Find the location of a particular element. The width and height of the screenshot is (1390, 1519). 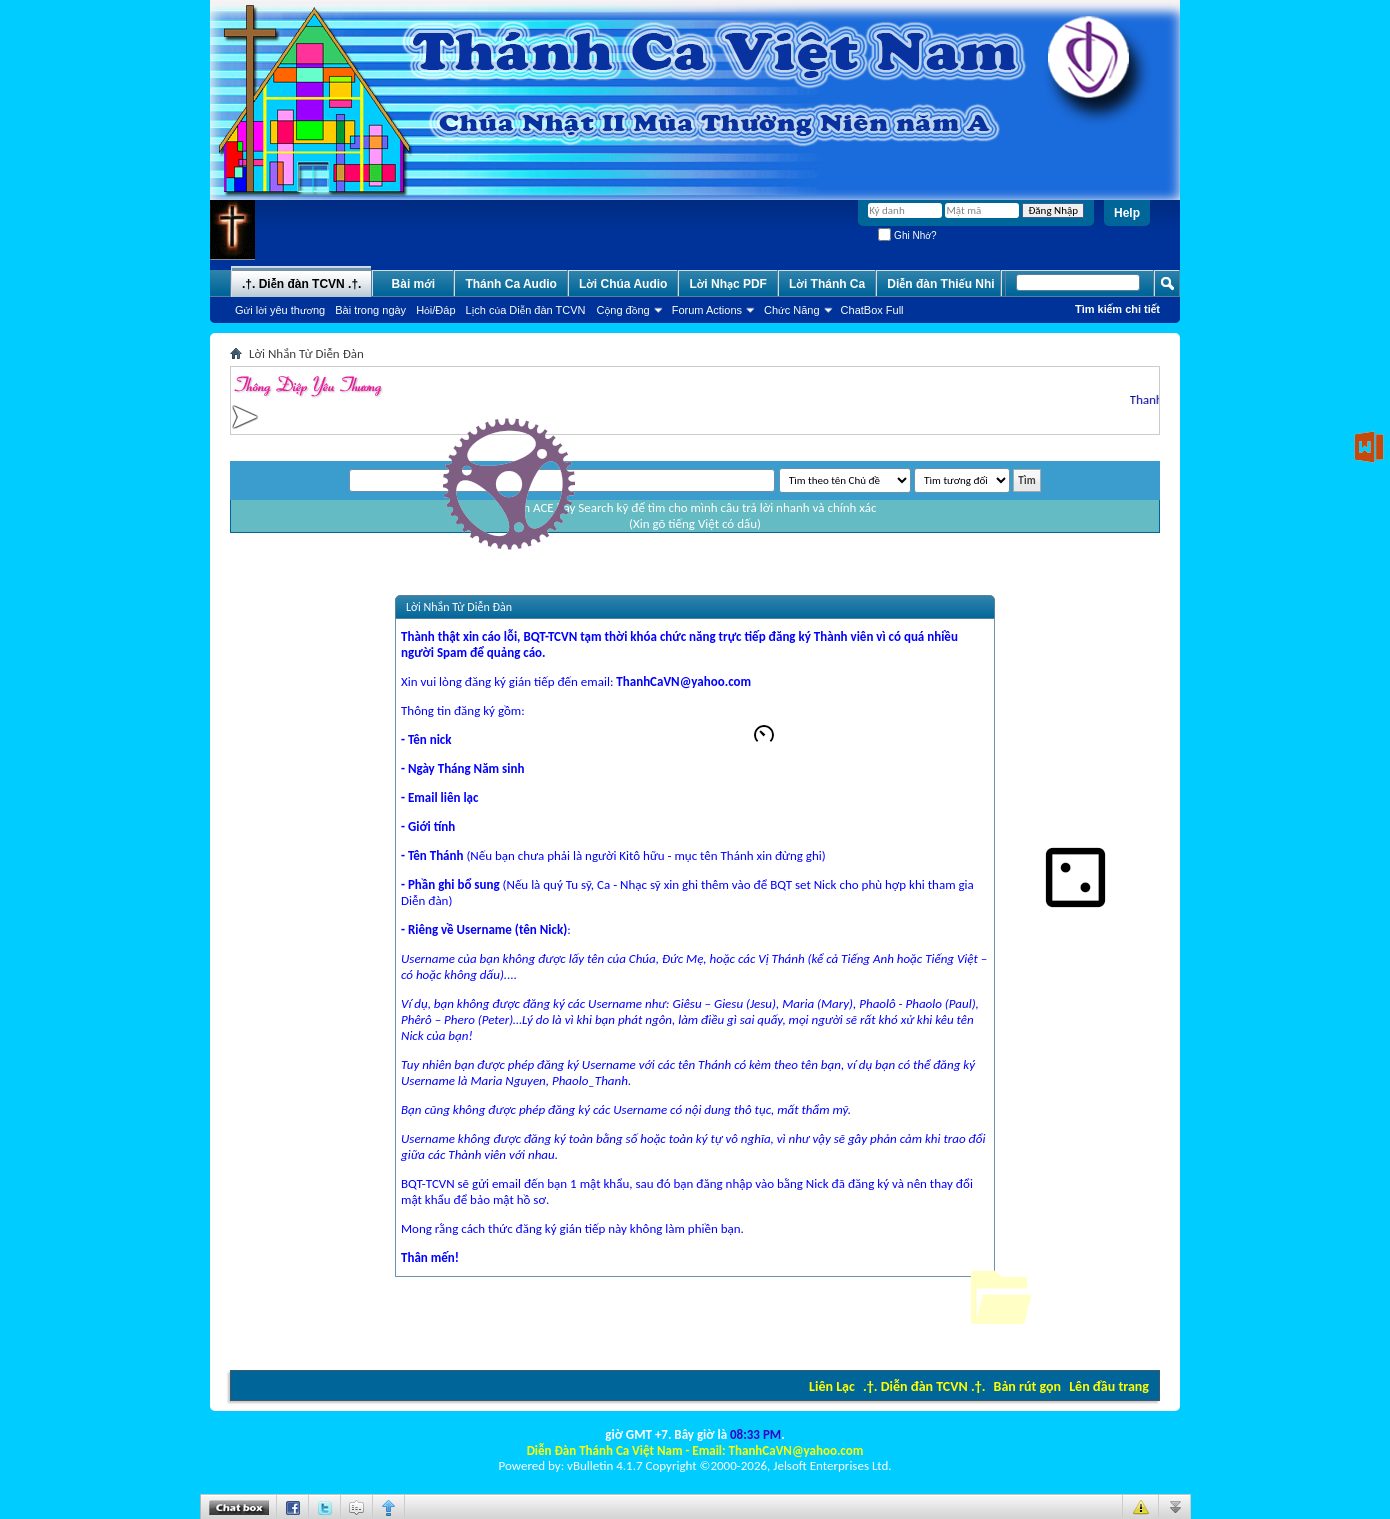

reduce playback speed is located at coordinates (764, 734).